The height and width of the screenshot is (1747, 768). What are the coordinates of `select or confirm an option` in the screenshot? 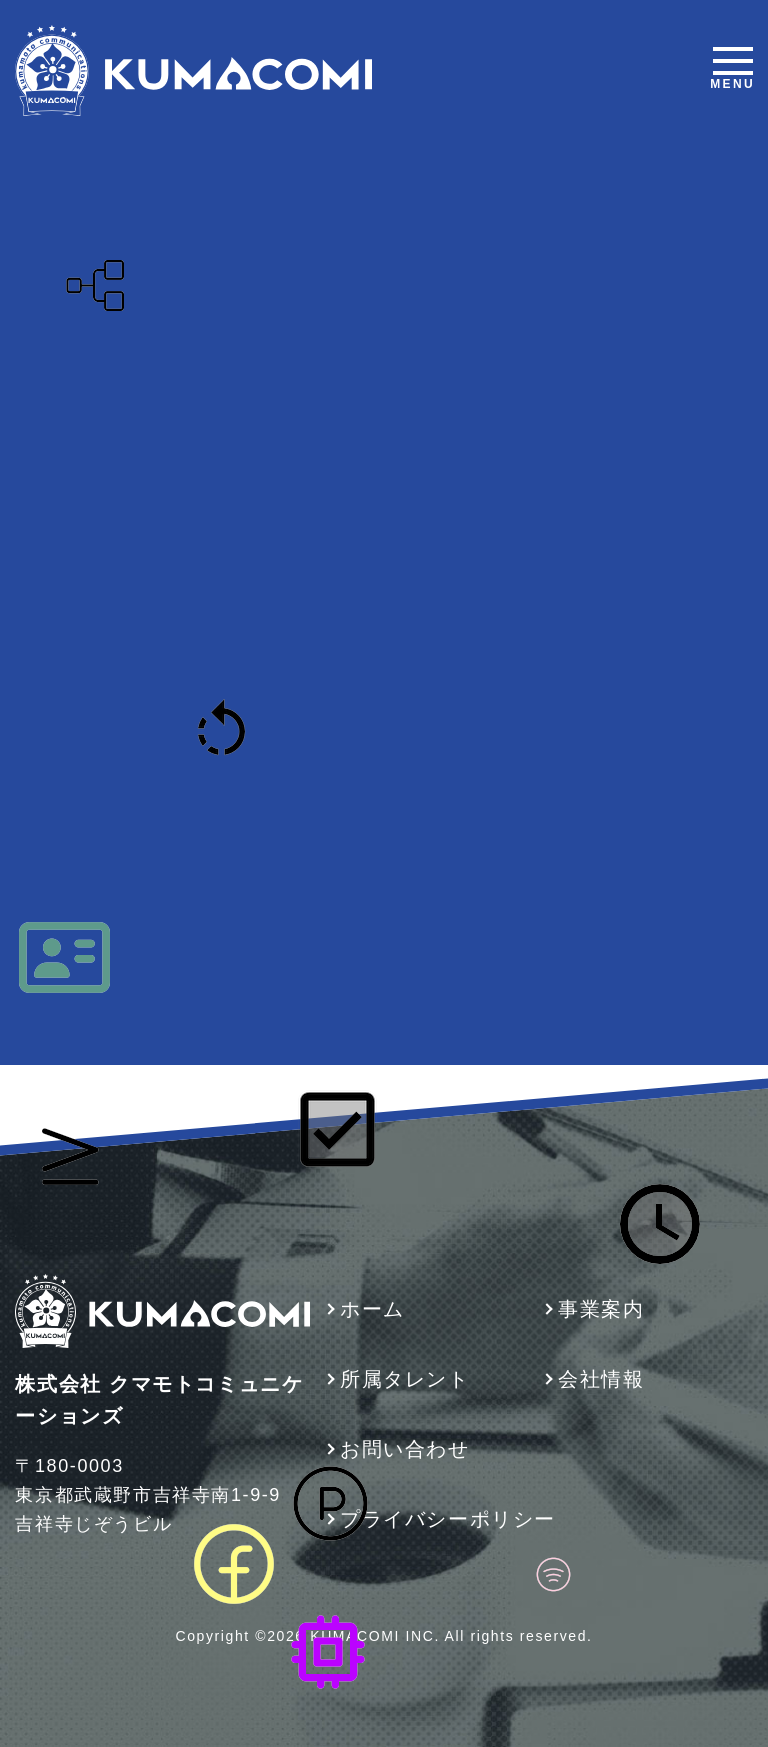 It's located at (337, 1129).